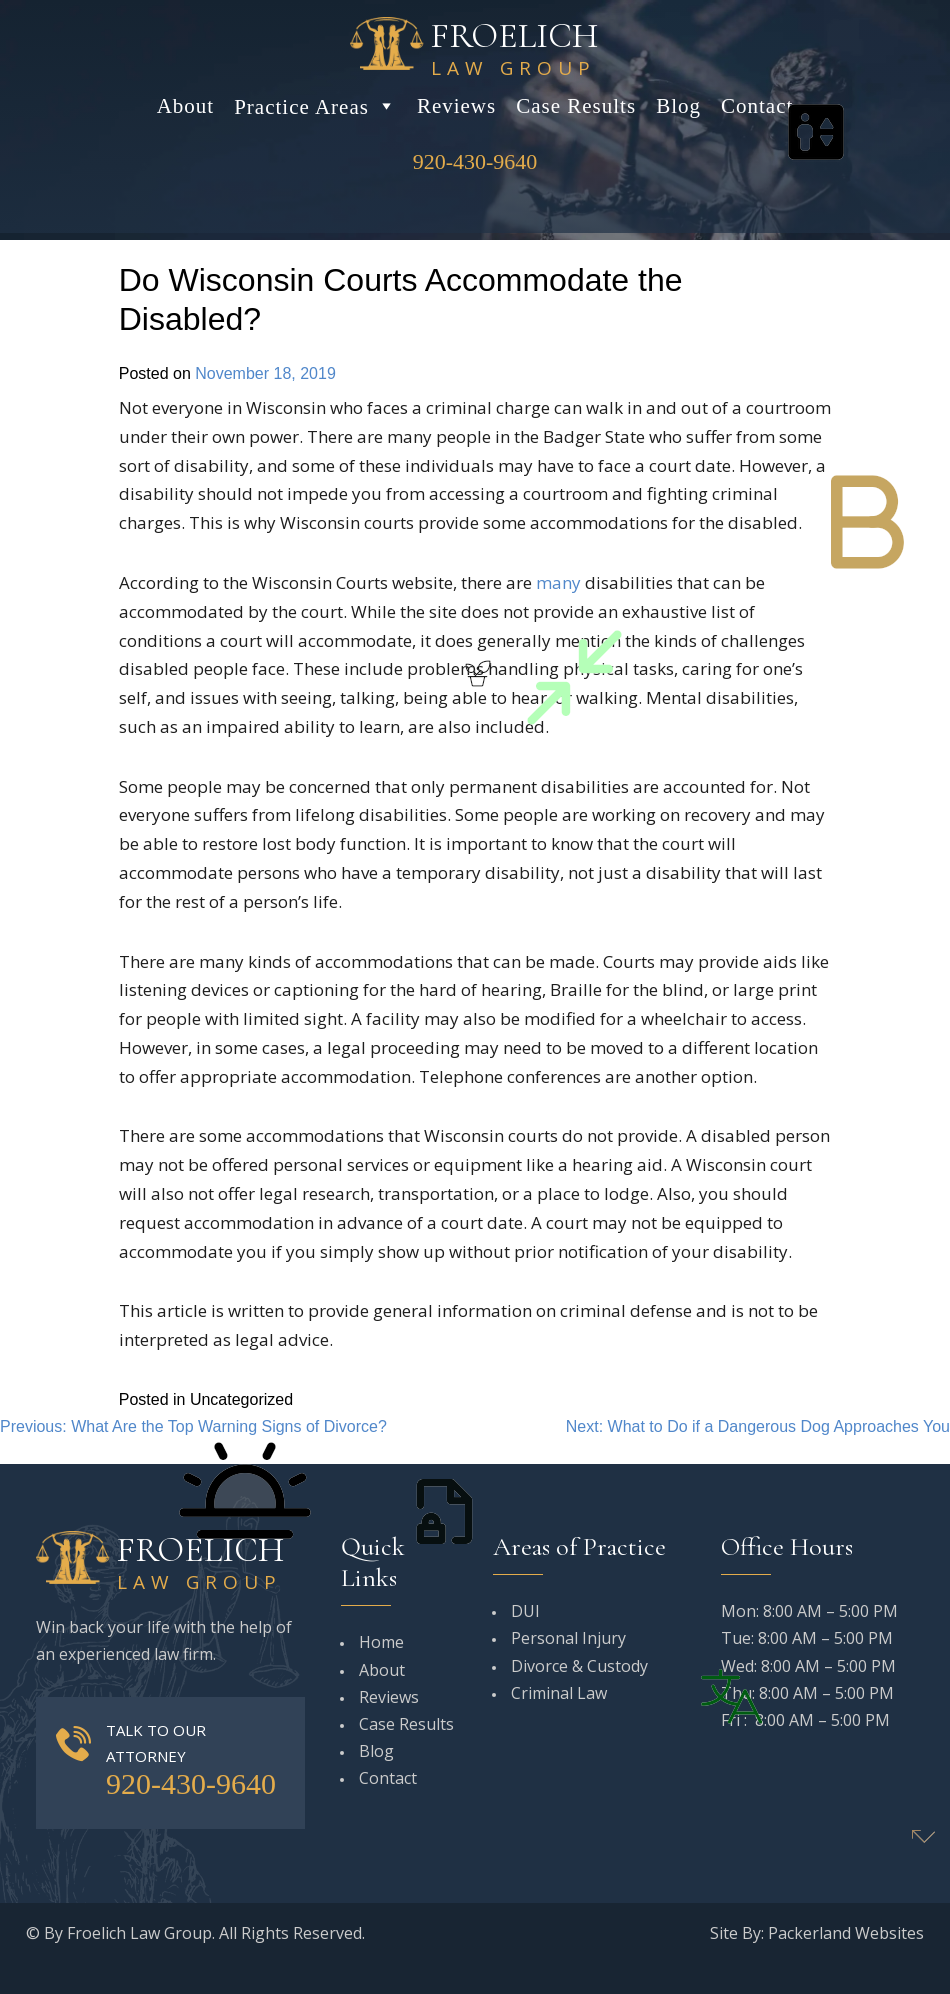 This screenshot has height=1994, width=950. Describe the element at coordinates (729, 1697) in the screenshot. I see `translate text to another language` at that location.